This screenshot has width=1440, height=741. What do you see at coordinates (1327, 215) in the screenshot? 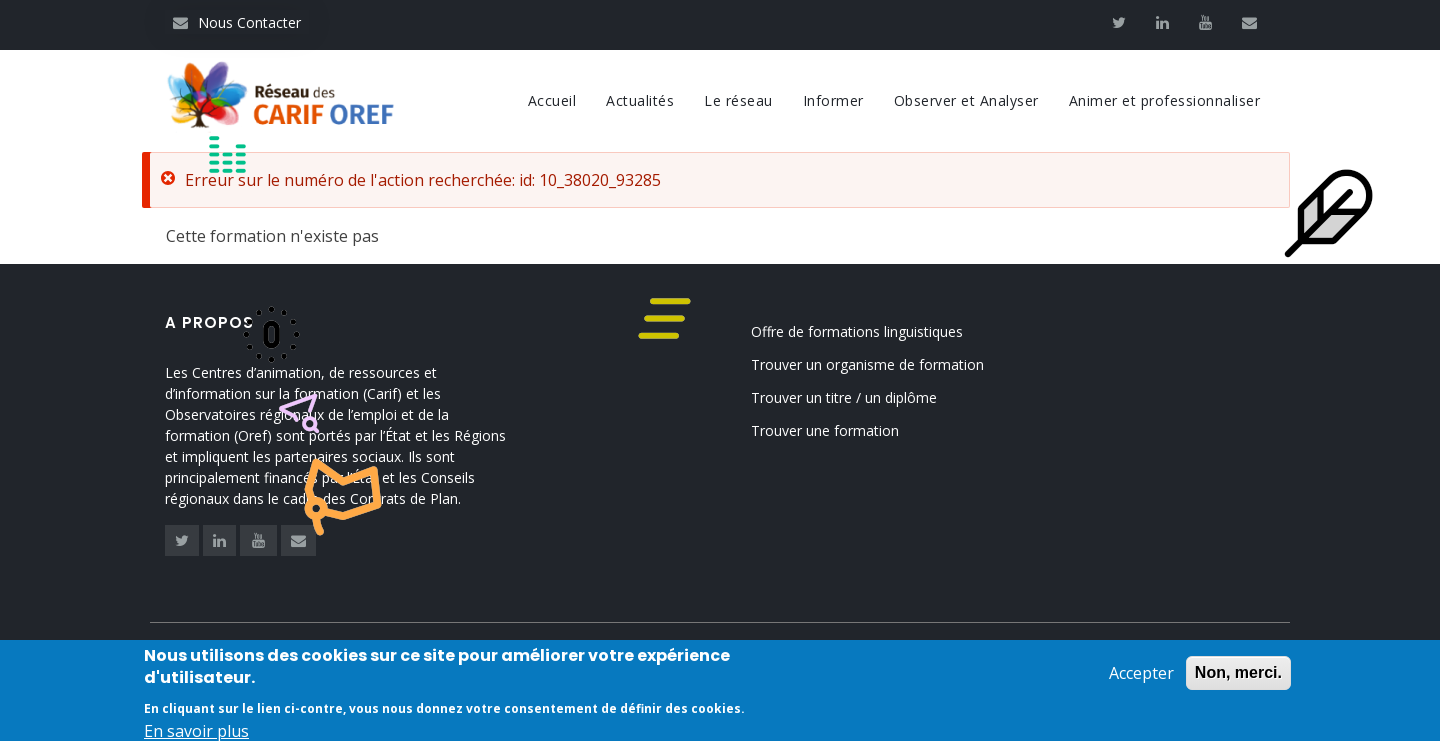
I see `compose a new message or note` at bounding box center [1327, 215].